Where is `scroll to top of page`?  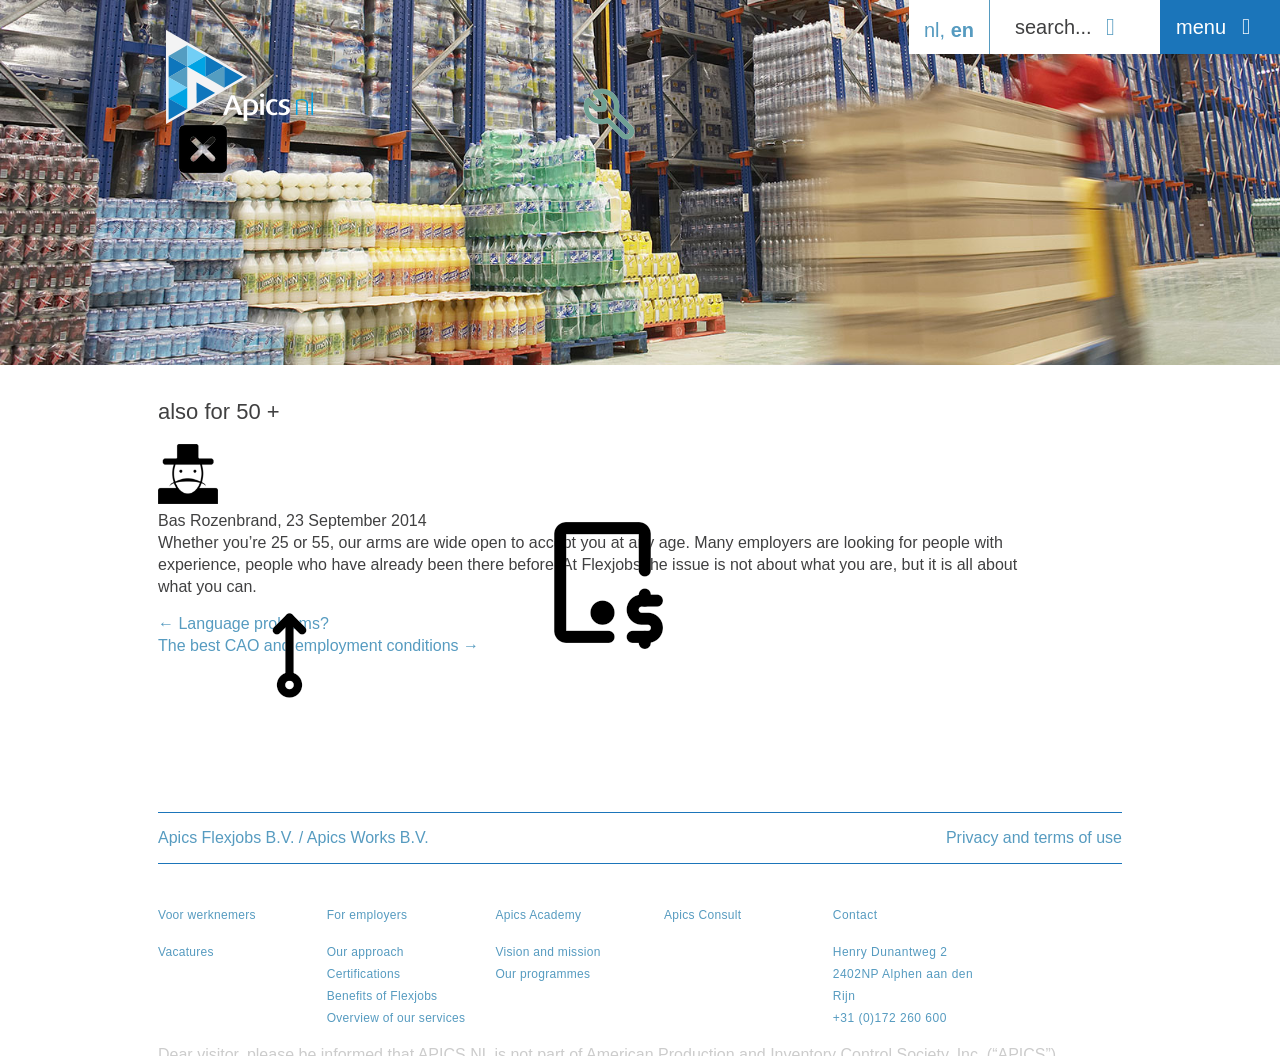 scroll to top of page is located at coordinates (289, 655).